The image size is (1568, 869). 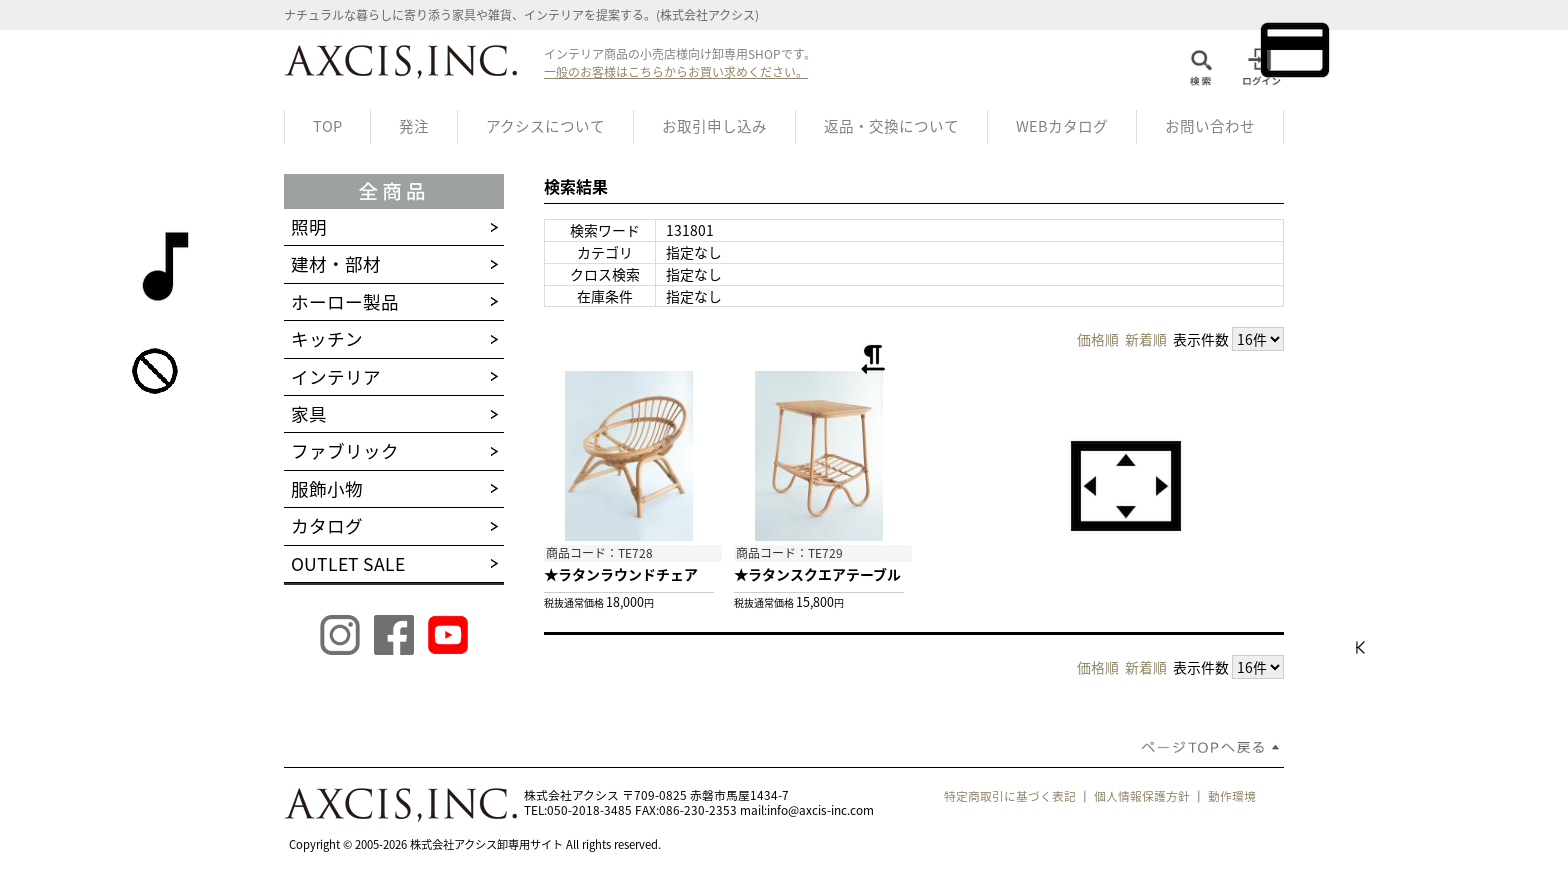 I want to click on access payment methods, so click(x=1295, y=50).